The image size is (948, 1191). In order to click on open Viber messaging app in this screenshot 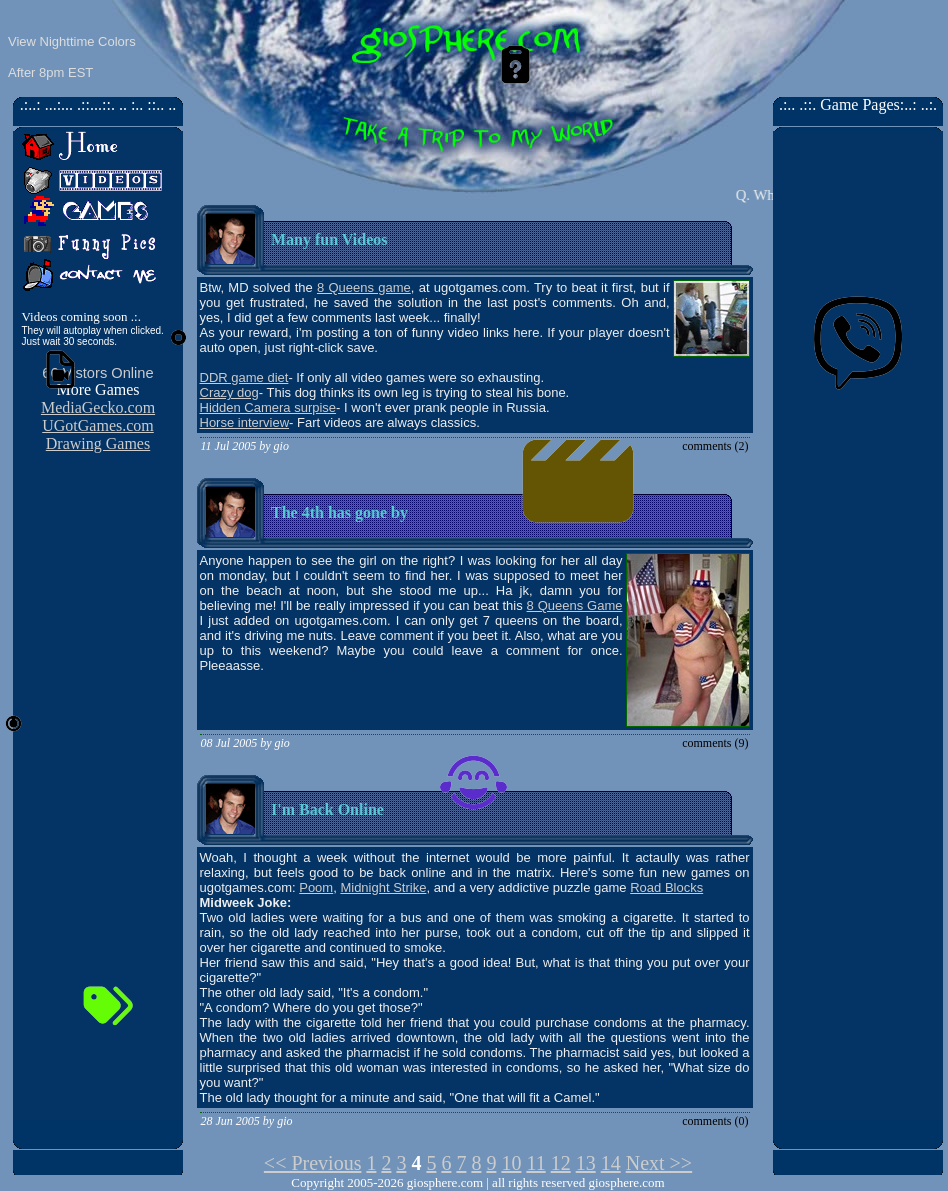, I will do `click(858, 343)`.